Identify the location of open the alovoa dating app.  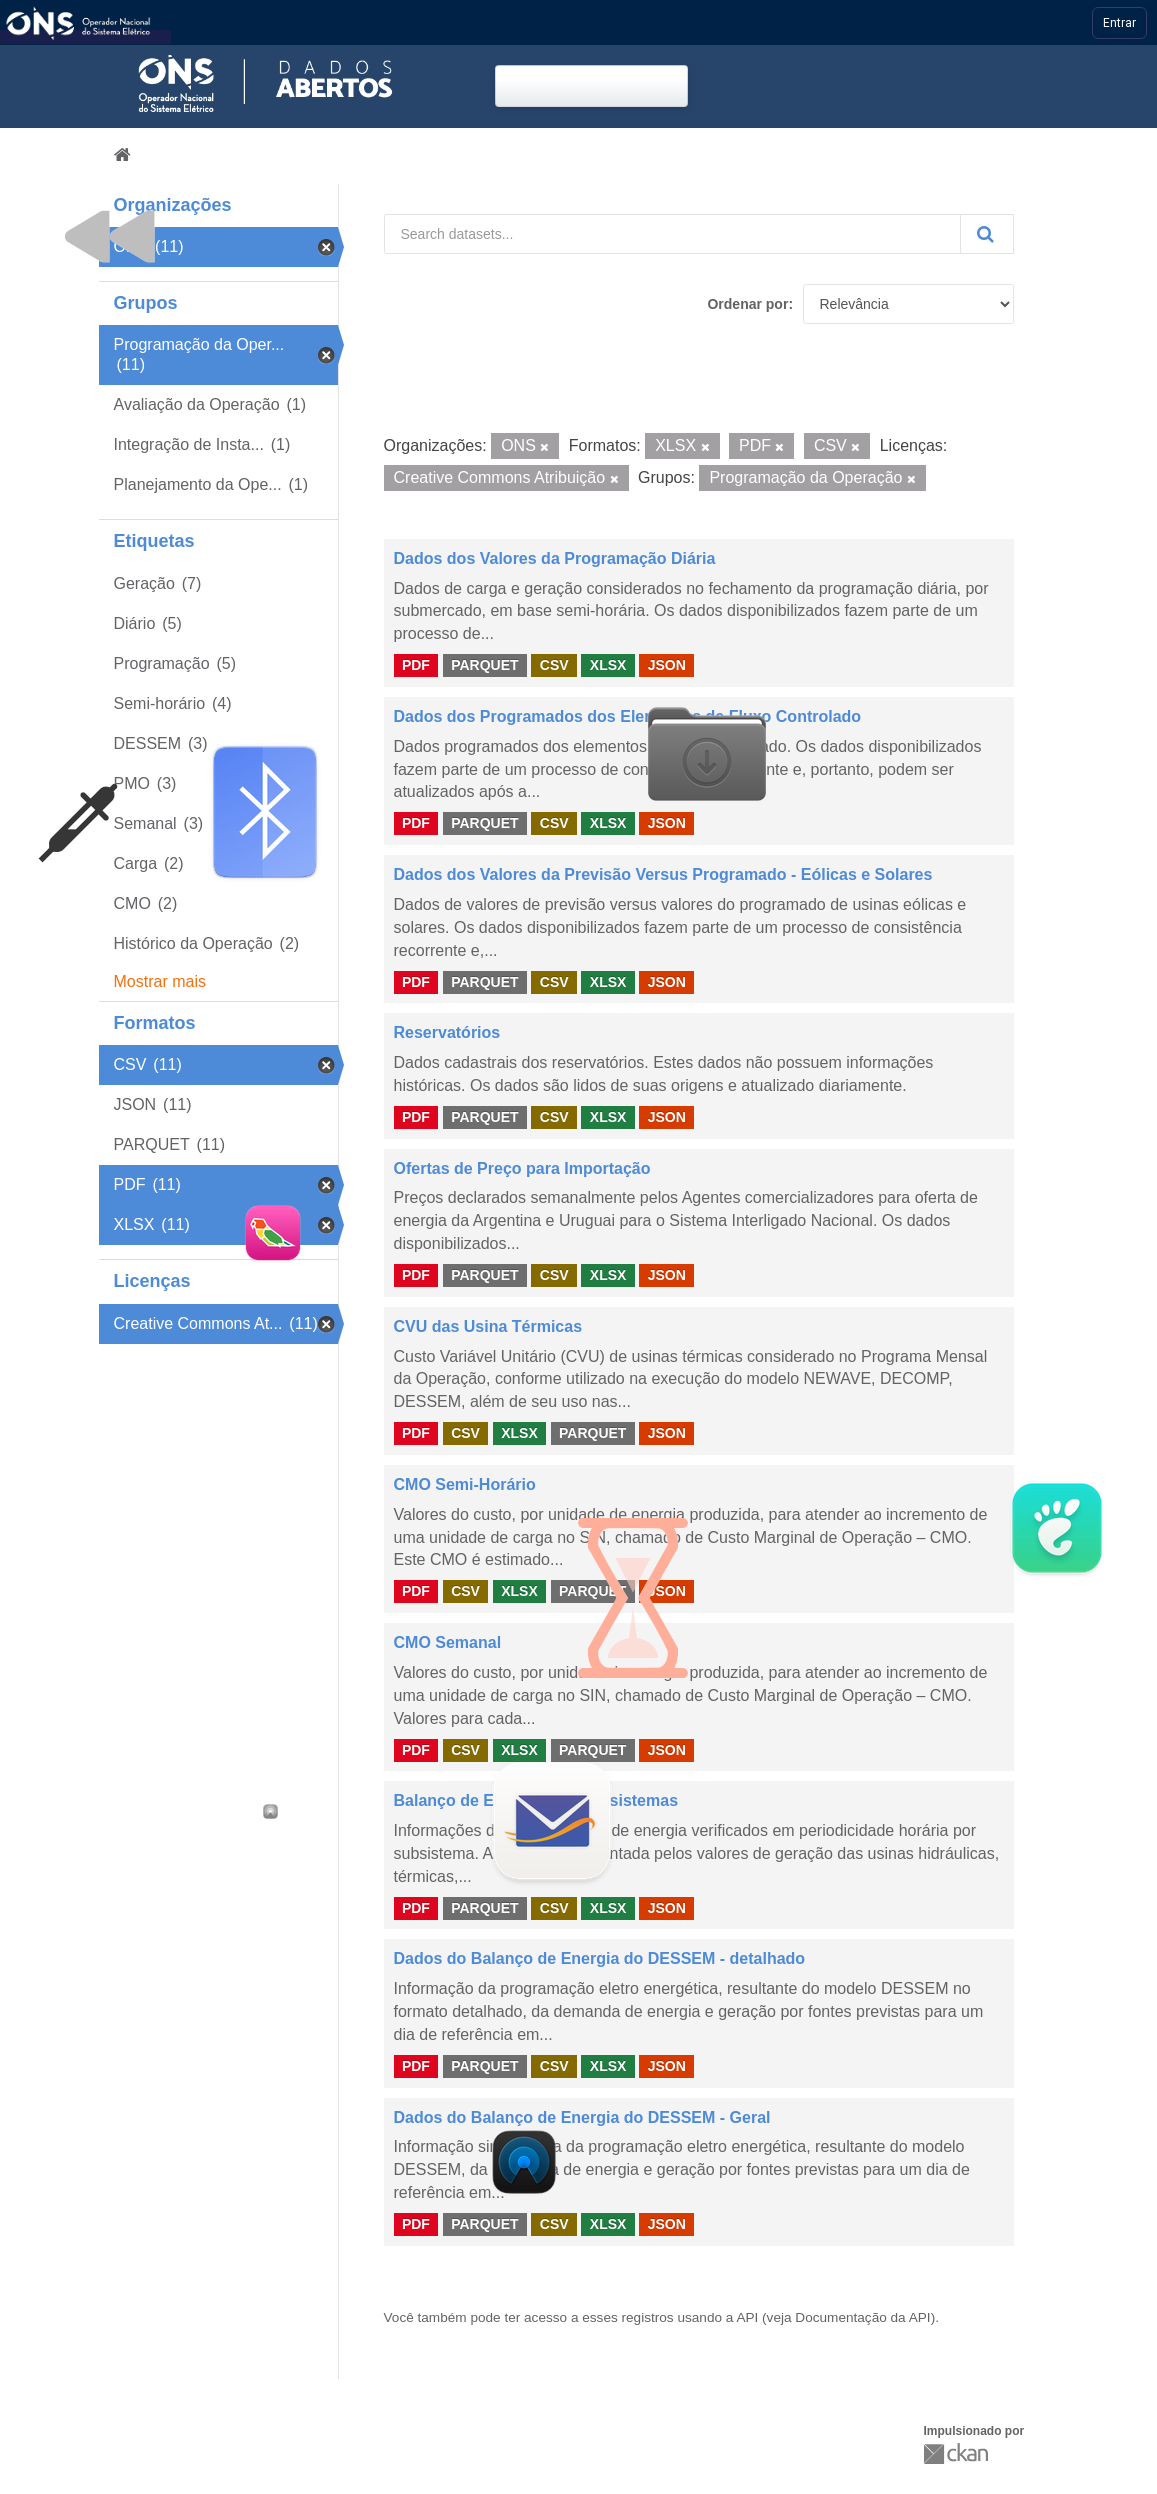
(273, 1233).